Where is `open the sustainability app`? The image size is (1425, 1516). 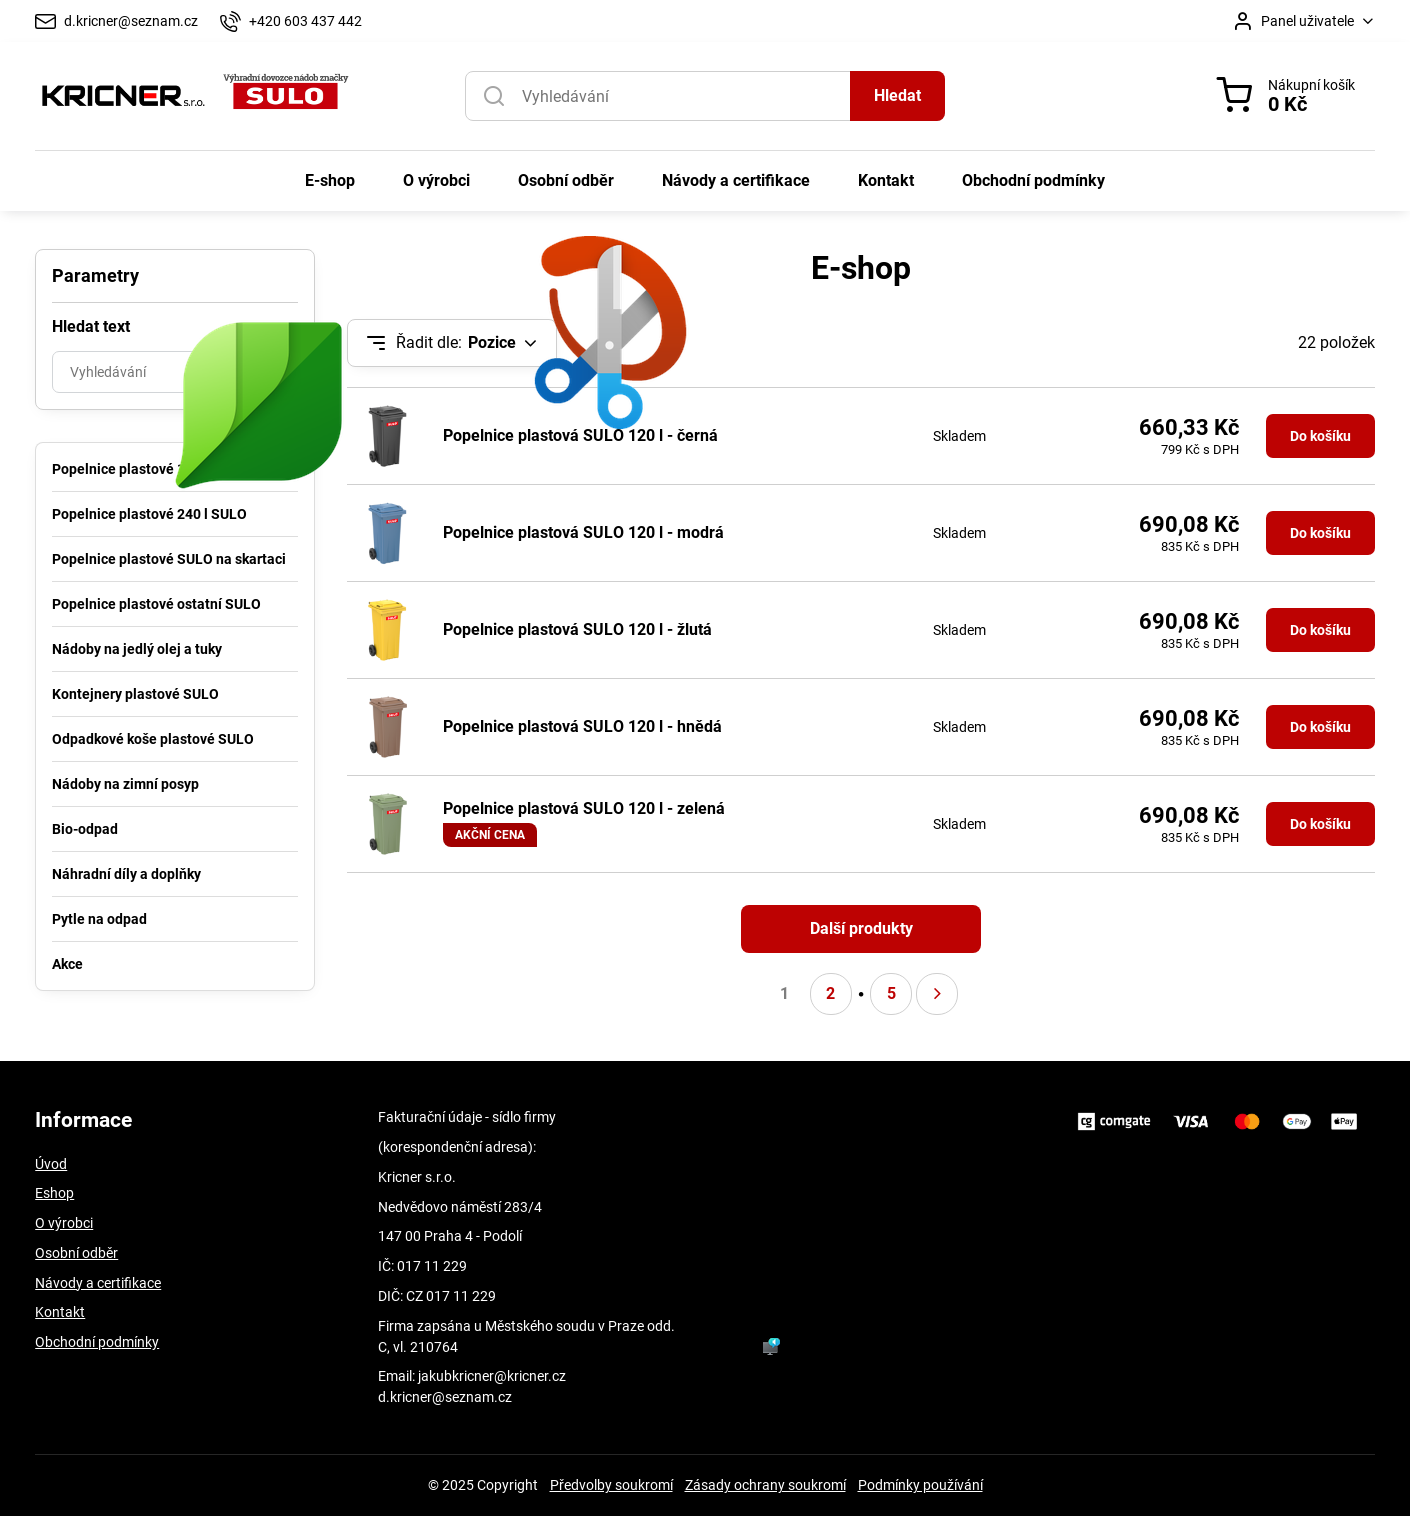 open the sustainability app is located at coordinates (262, 401).